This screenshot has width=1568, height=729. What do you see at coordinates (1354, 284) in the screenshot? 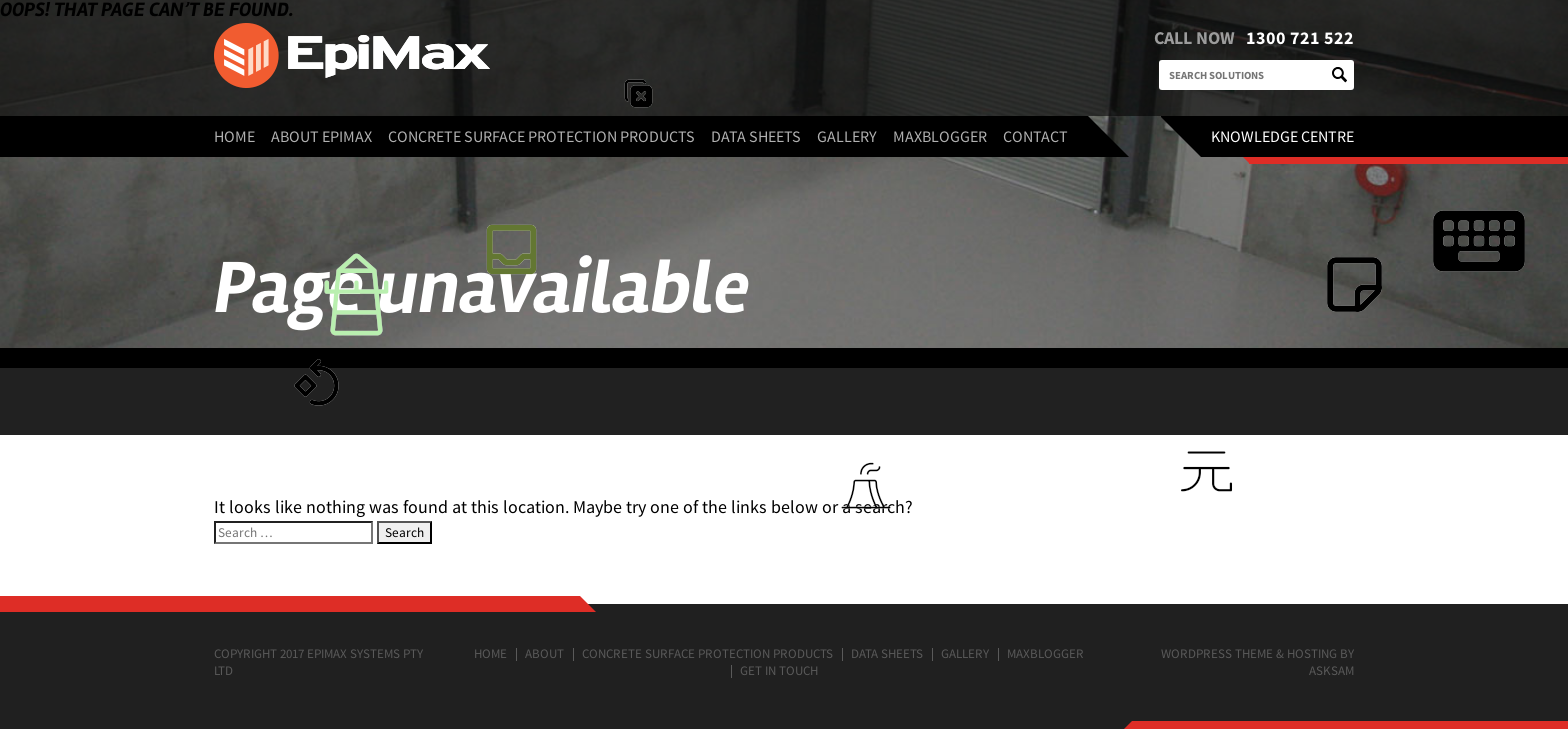
I see `add a sticker to your message` at bounding box center [1354, 284].